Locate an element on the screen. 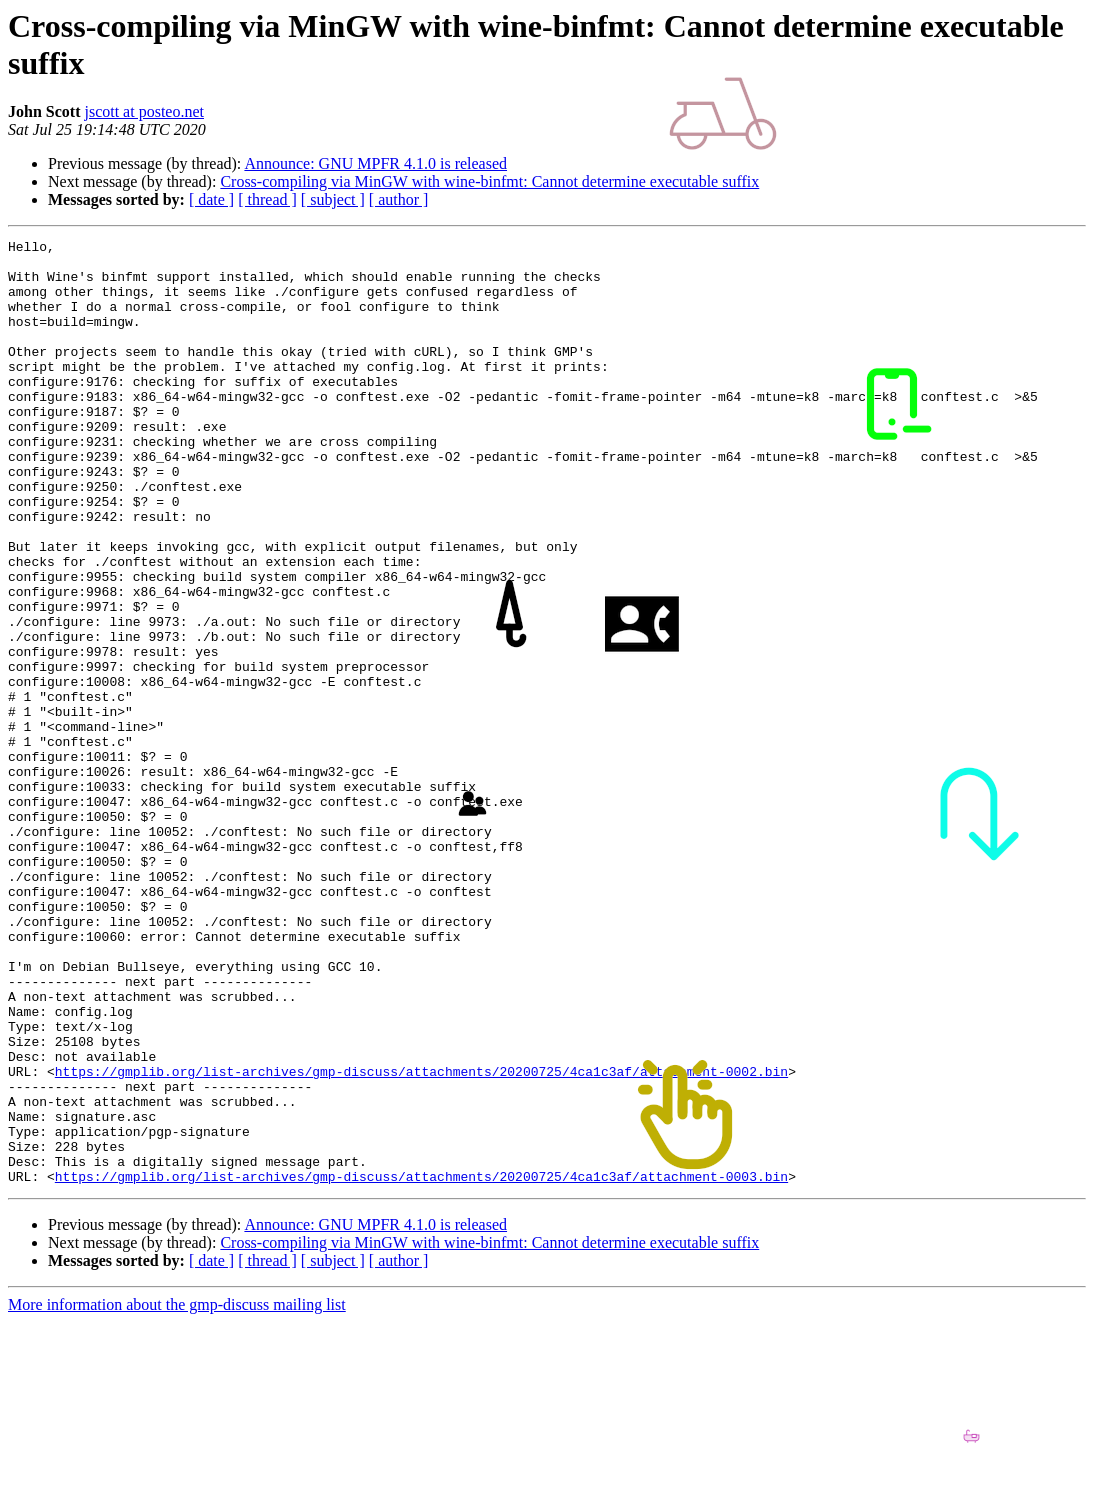  redo or repeat last action is located at coordinates (976, 814).